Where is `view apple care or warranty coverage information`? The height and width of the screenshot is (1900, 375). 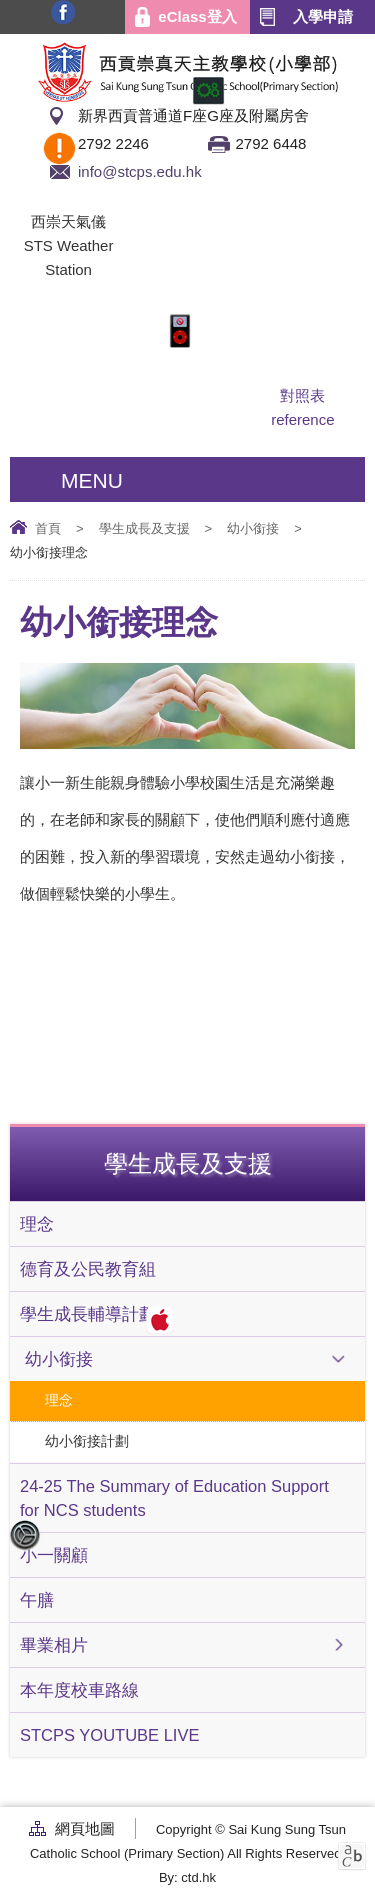
view apple care or warranty coverage information is located at coordinates (160, 1320).